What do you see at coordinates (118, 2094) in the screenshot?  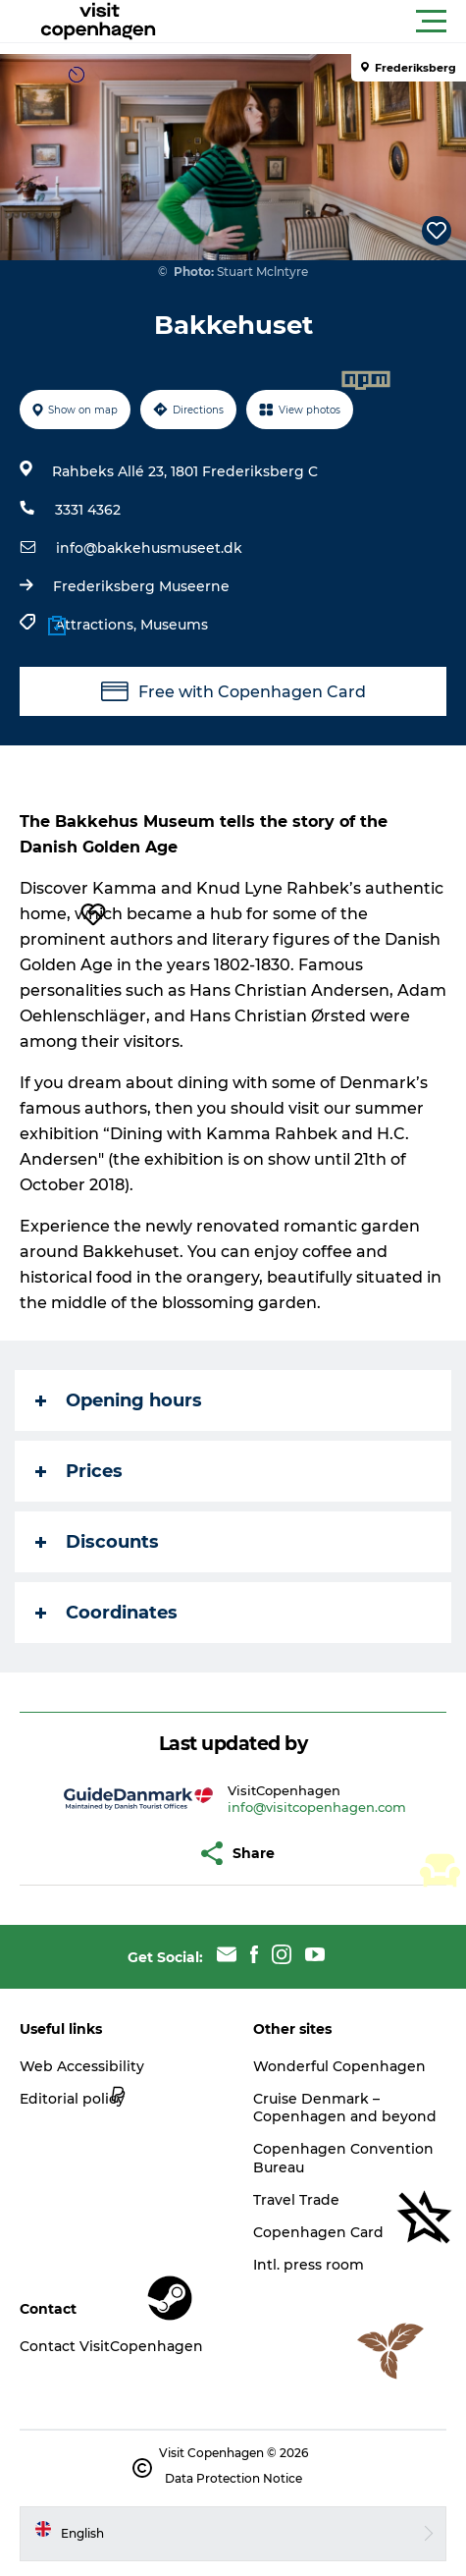 I see `pay with PayPal` at bounding box center [118, 2094].